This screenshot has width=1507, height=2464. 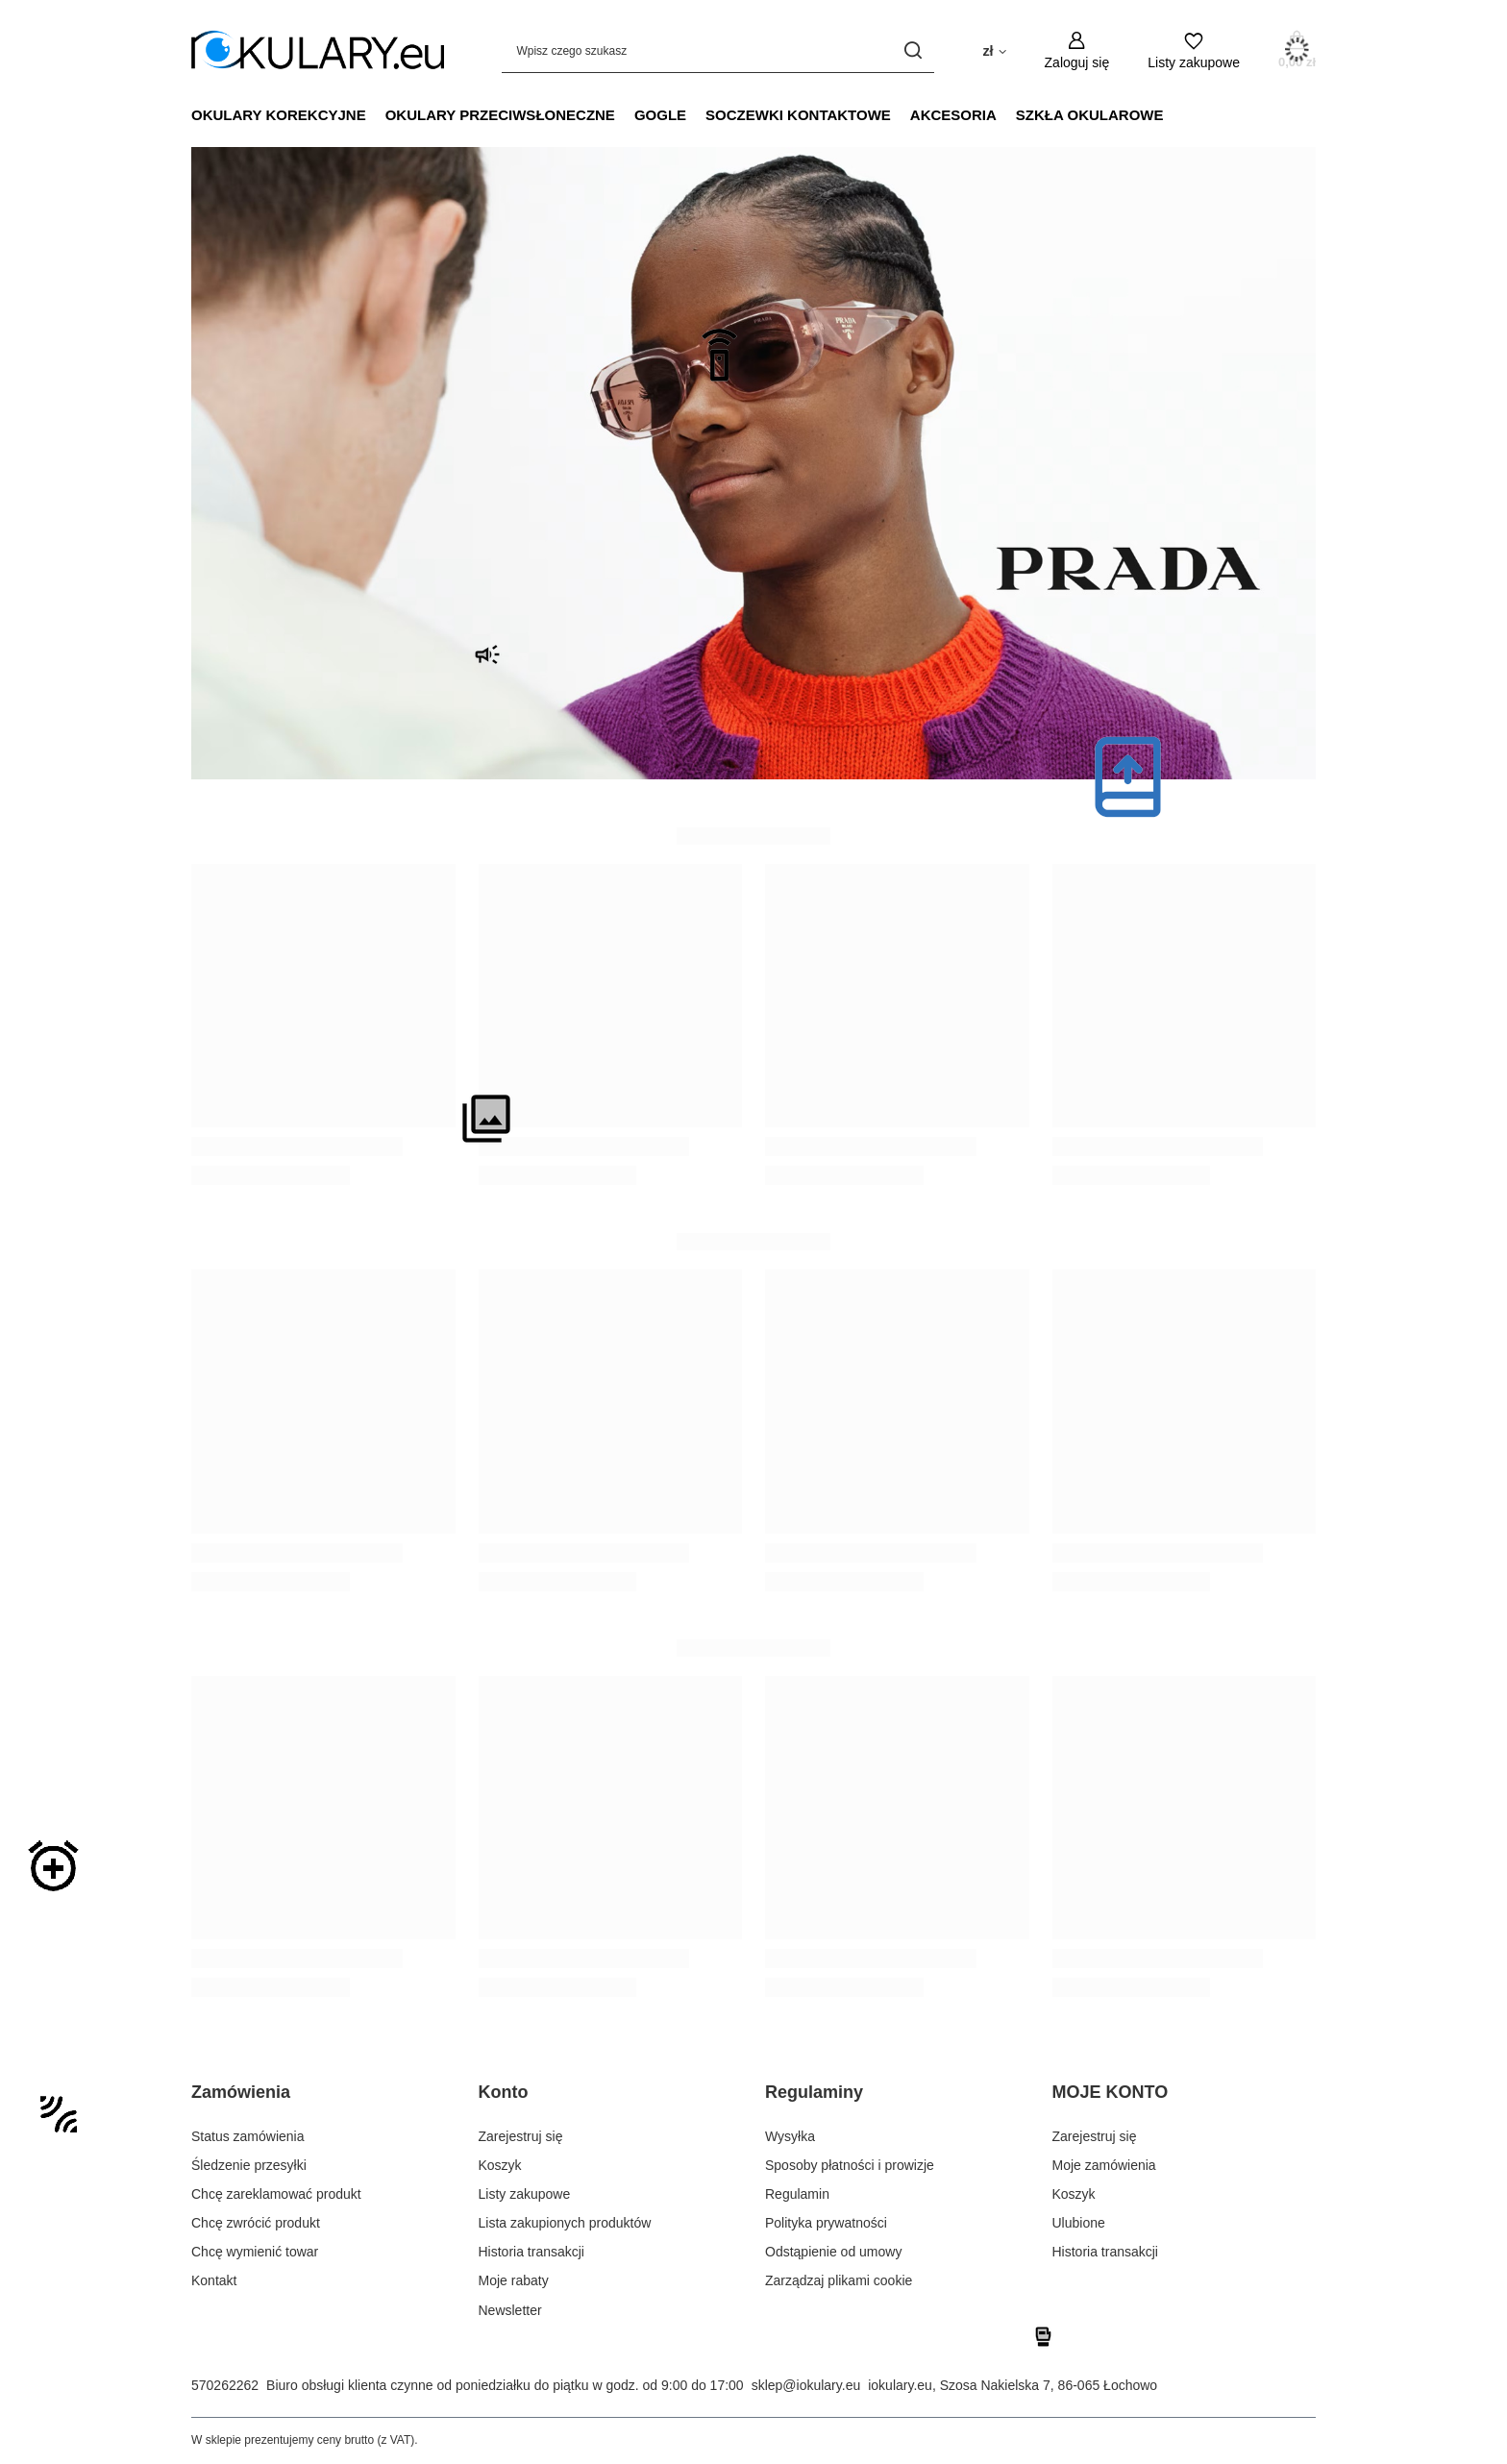 What do you see at coordinates (719, 356) in the screenshot?
I see `access remote control settings` at bounding box center [719, 356].